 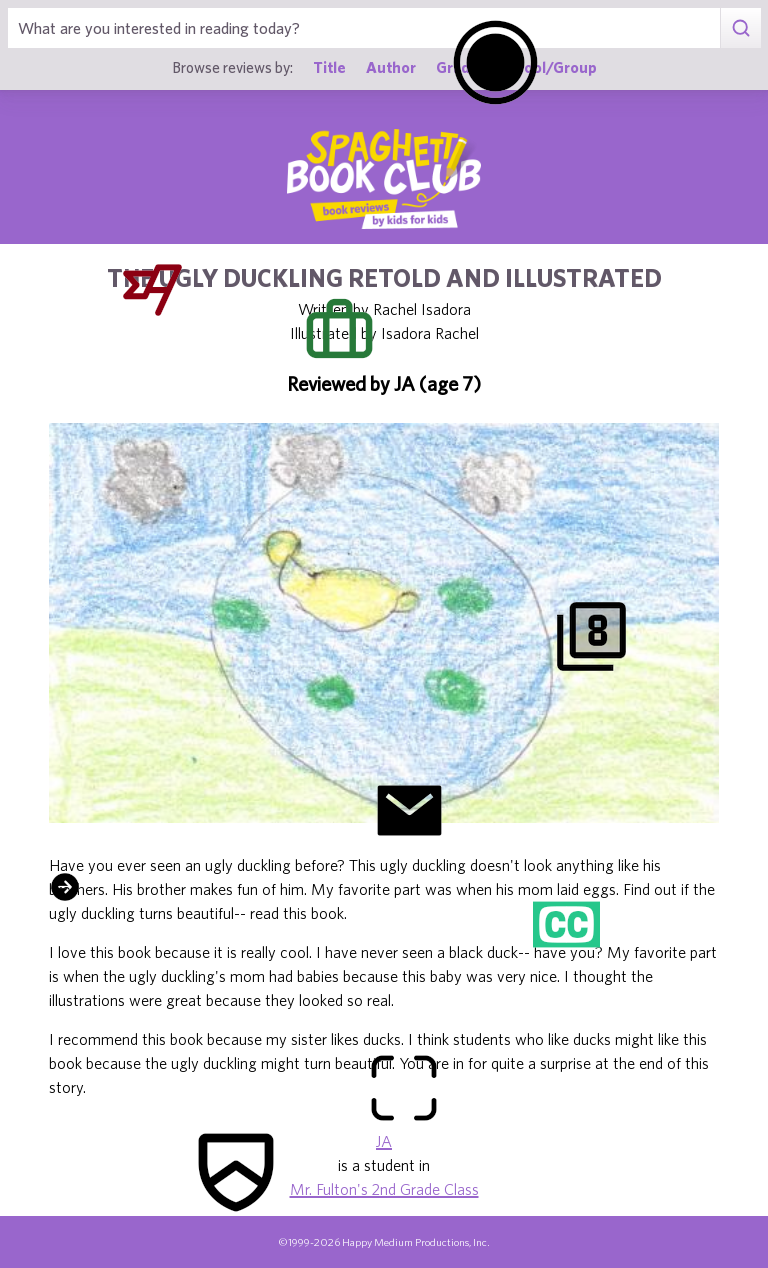 I want to click on open your email inbox, so click(x=409, y=810).